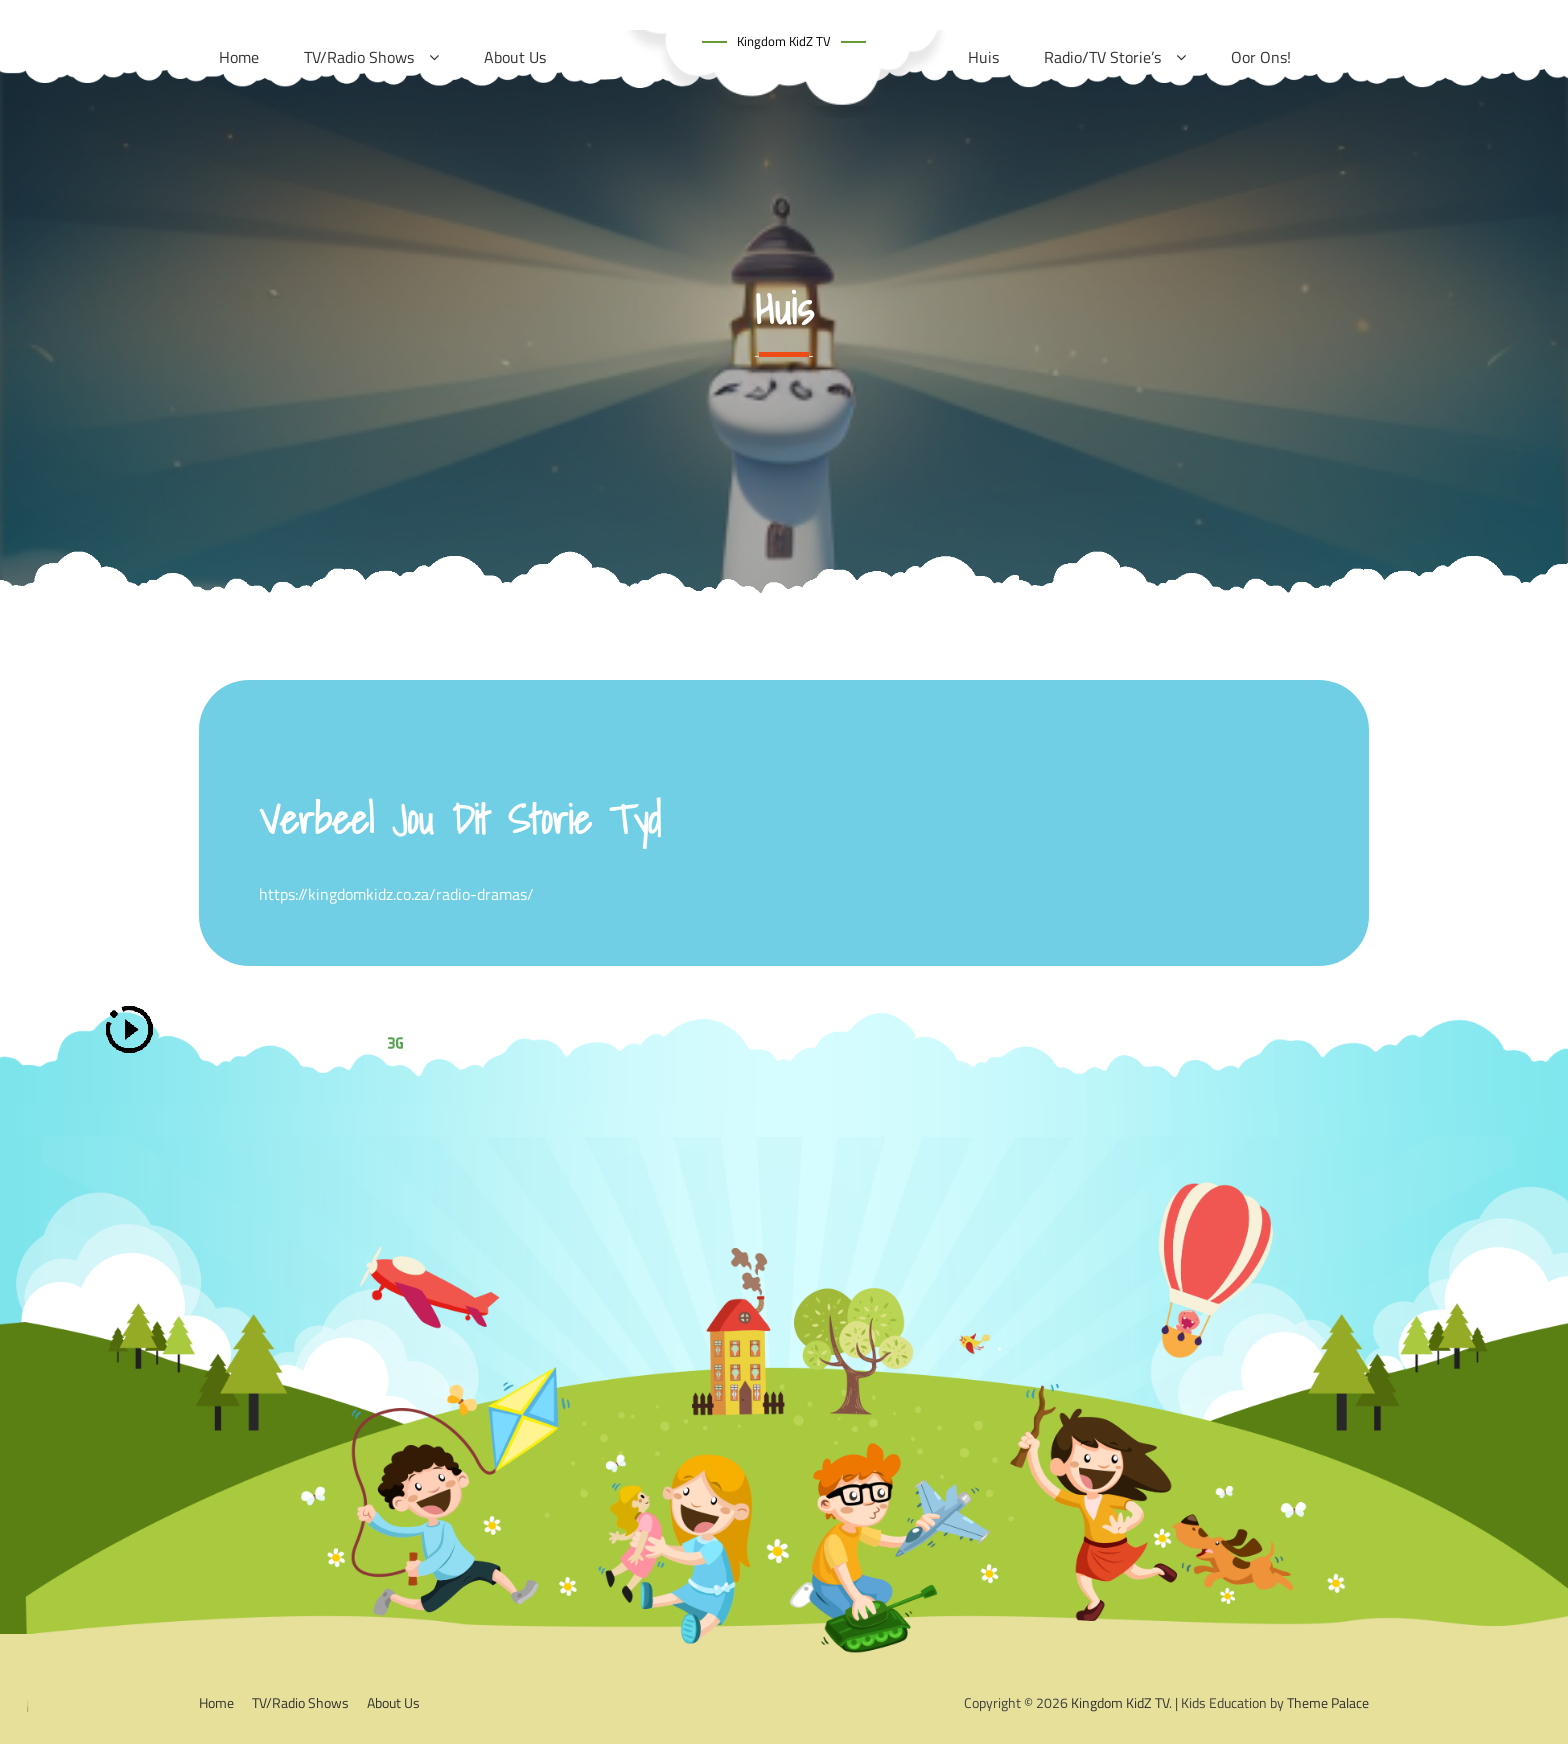 The image size is (1568, 1744). I want to click on indicates 3G mobile network connection, so click(396, 1043).